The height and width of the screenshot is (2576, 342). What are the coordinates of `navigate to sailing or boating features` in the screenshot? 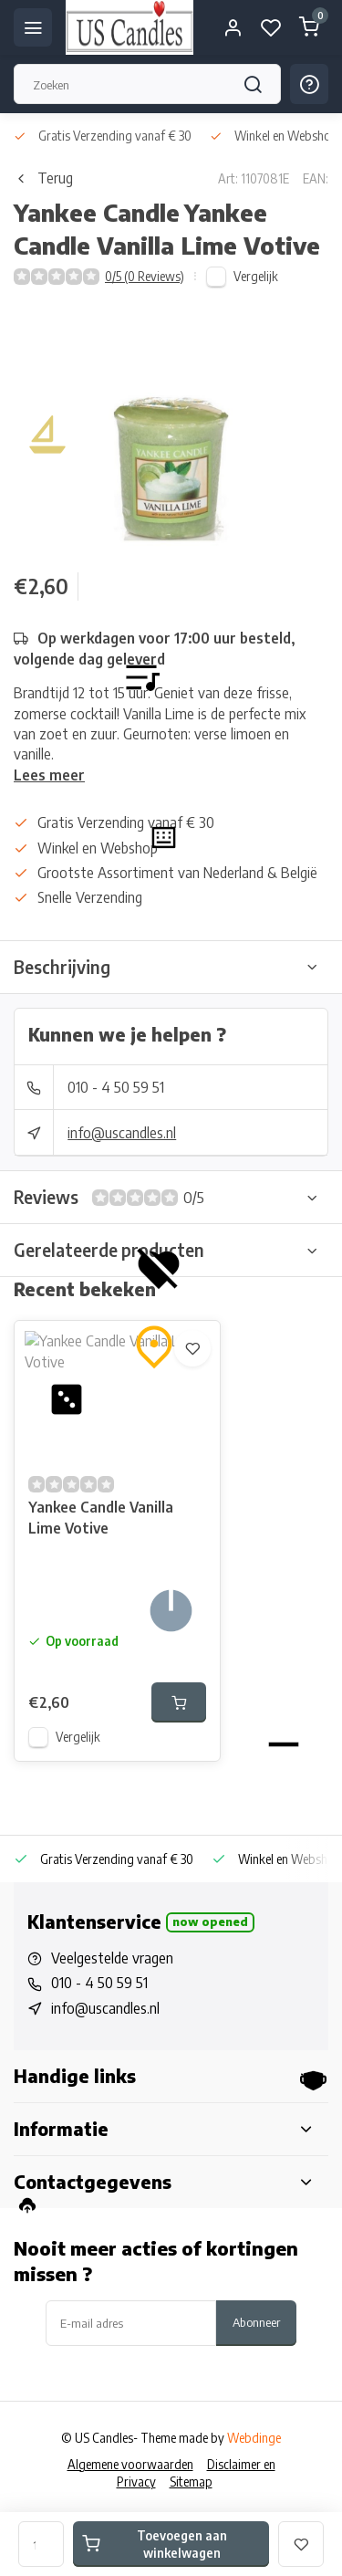 It's located at (47, 435).